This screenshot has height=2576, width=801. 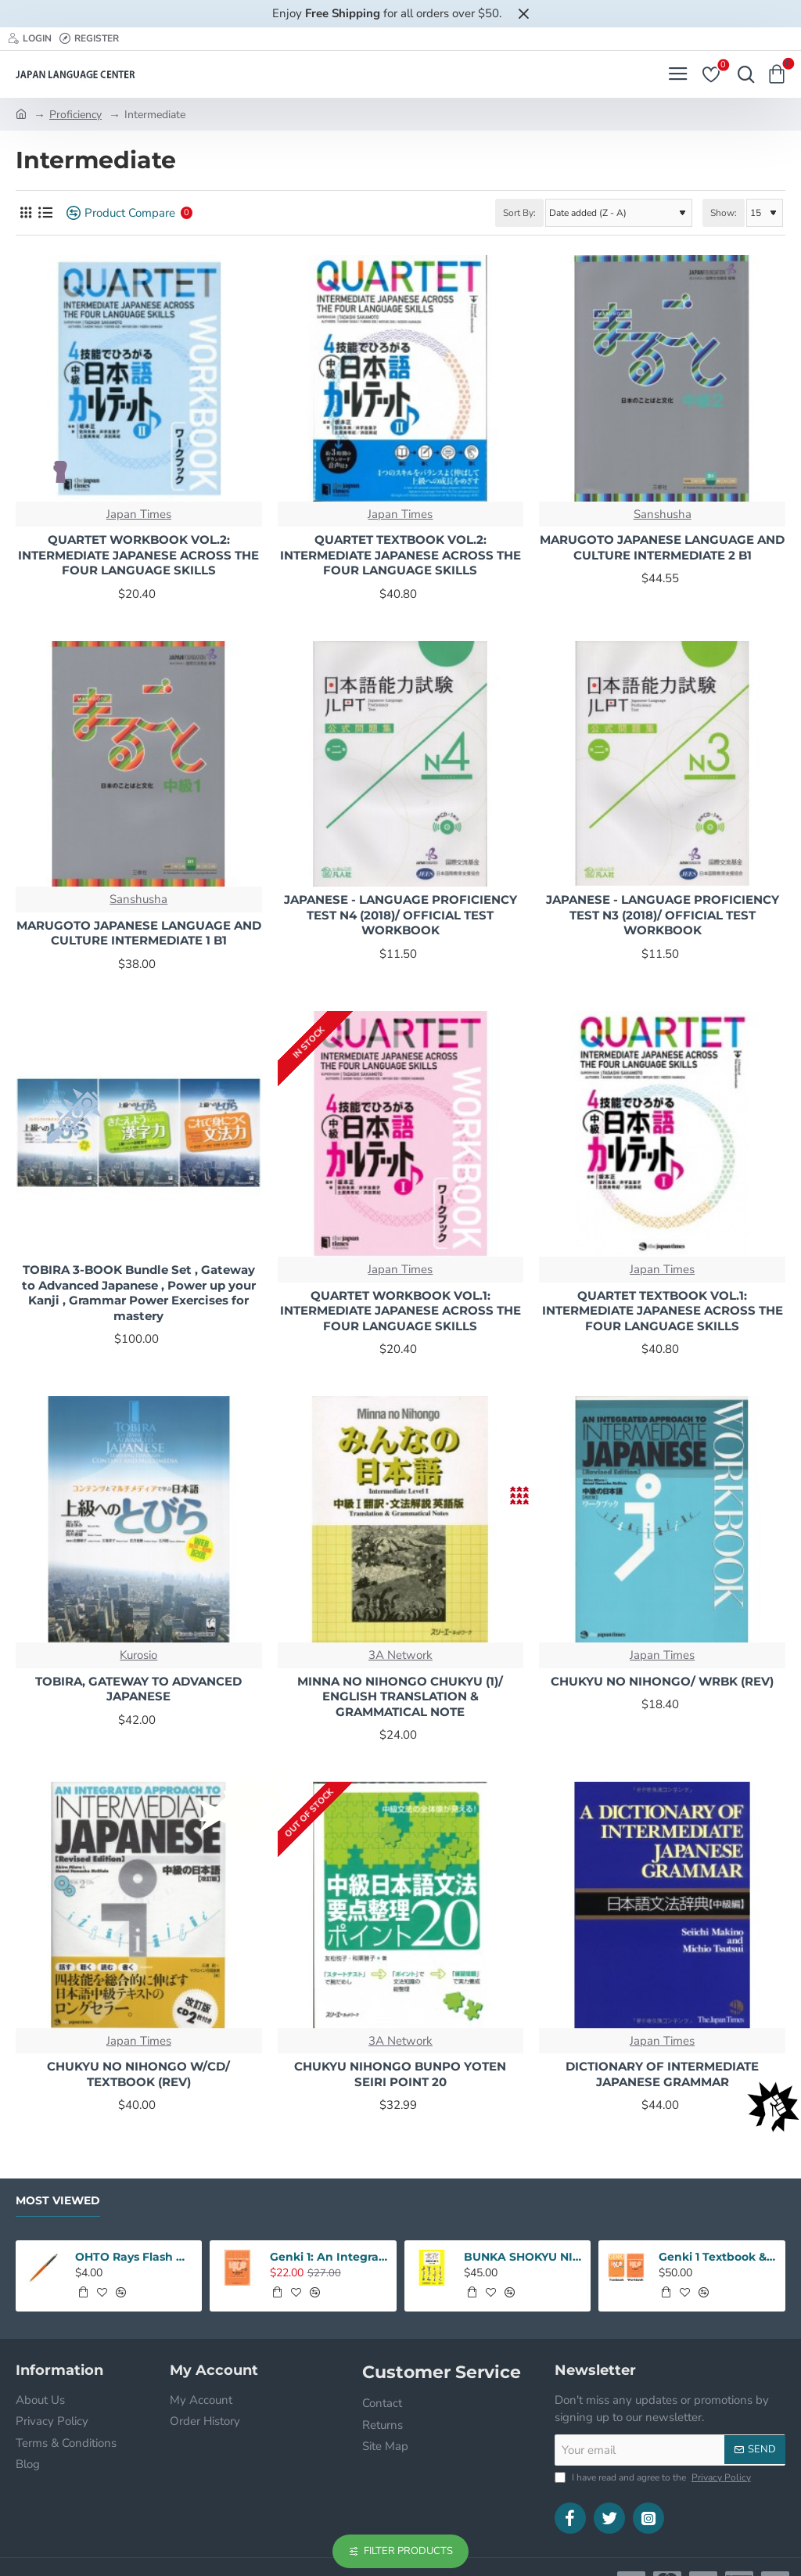 I want to click on indicates rebellion or uprising theme in a game, so click(x=773, y=2106).